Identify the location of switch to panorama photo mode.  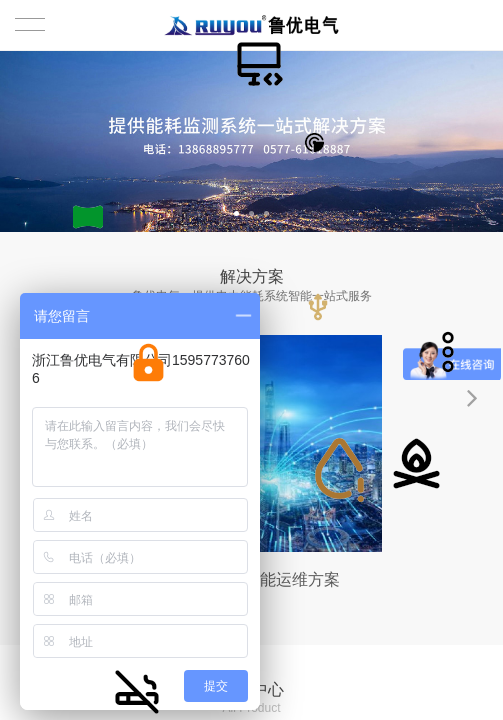
(88, 217).